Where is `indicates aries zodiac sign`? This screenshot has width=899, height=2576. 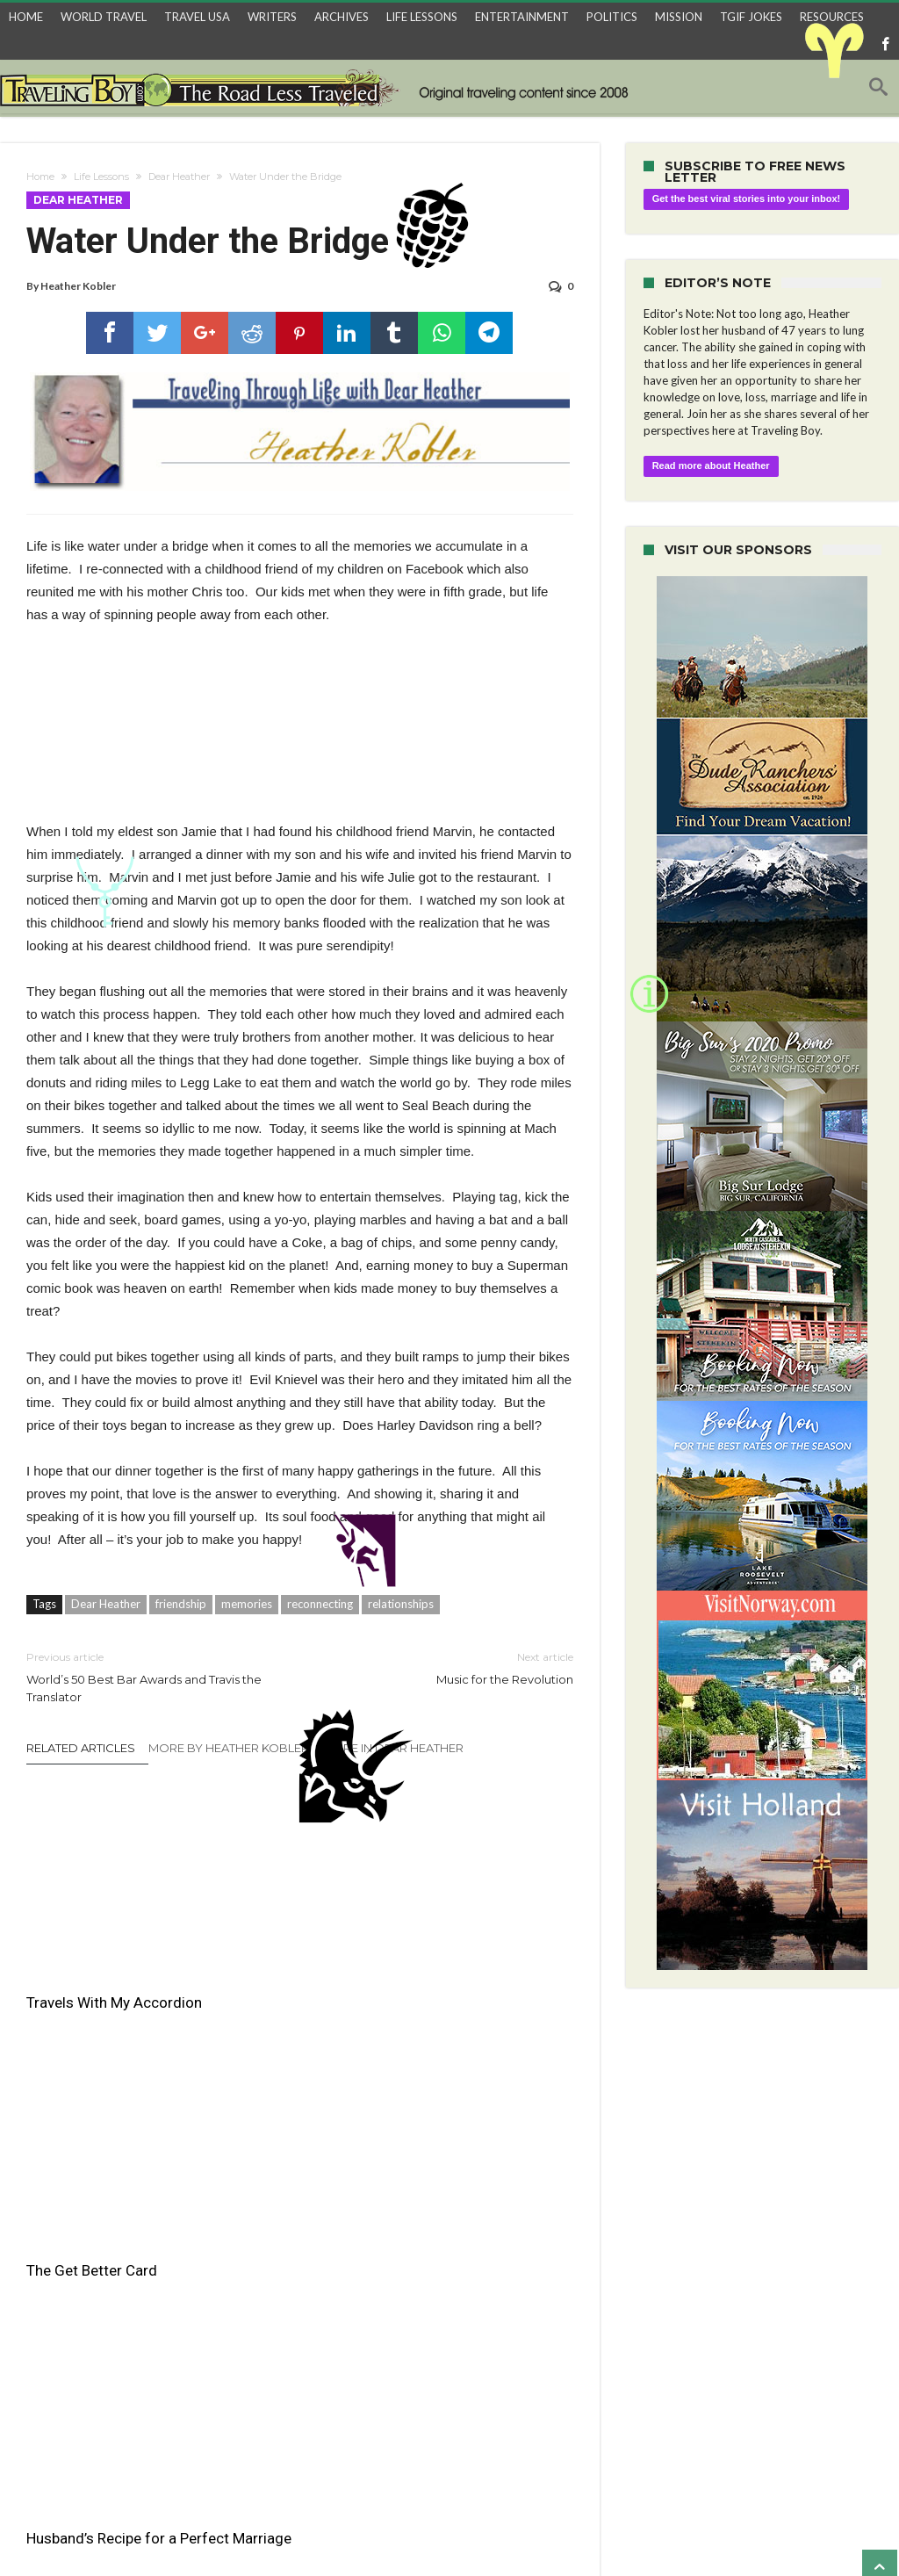
indicates aries zodiac sign is located at coordinates (834, 50).